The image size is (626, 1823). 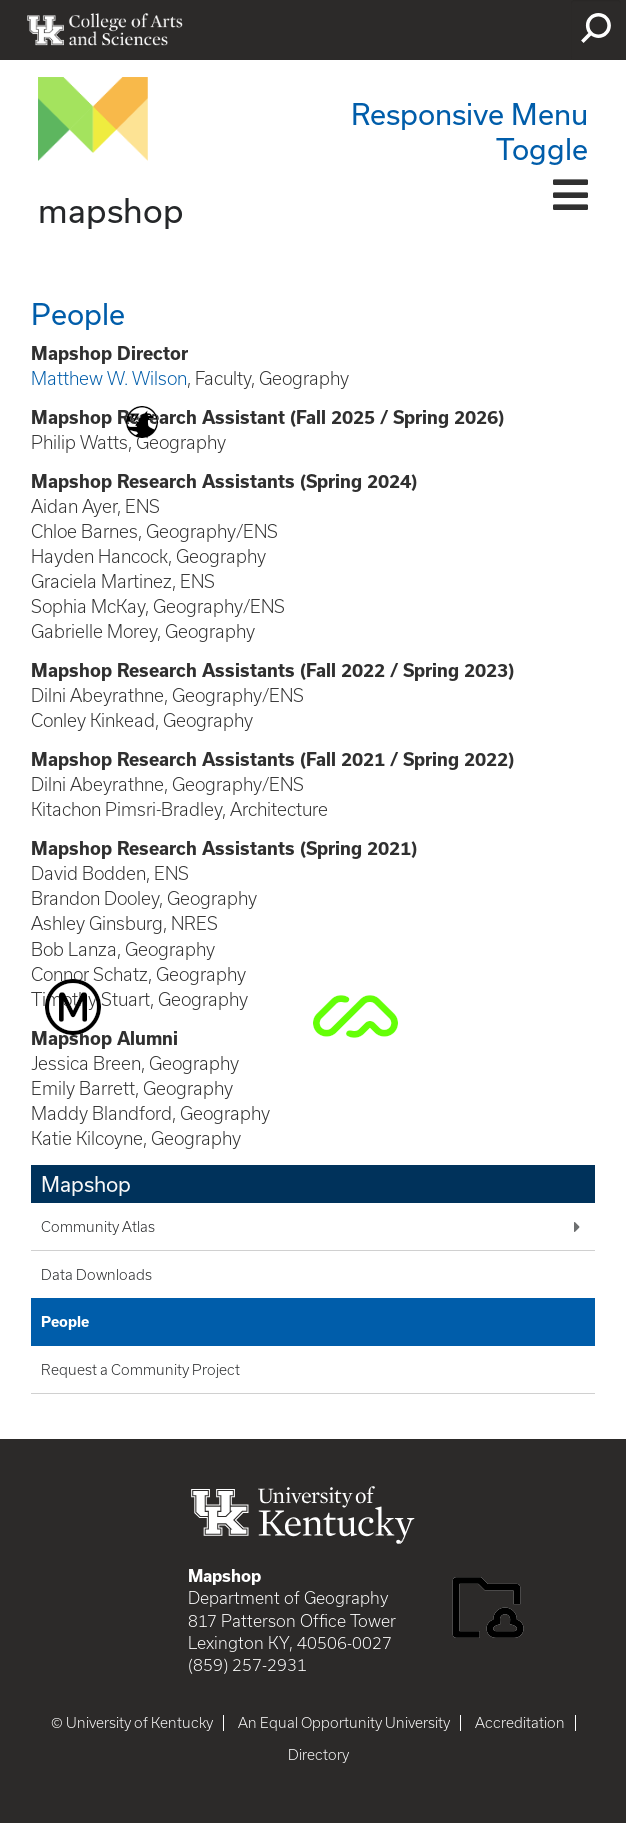 I want to click on vauxhall motors brand logo, so click(x=142, y=422).